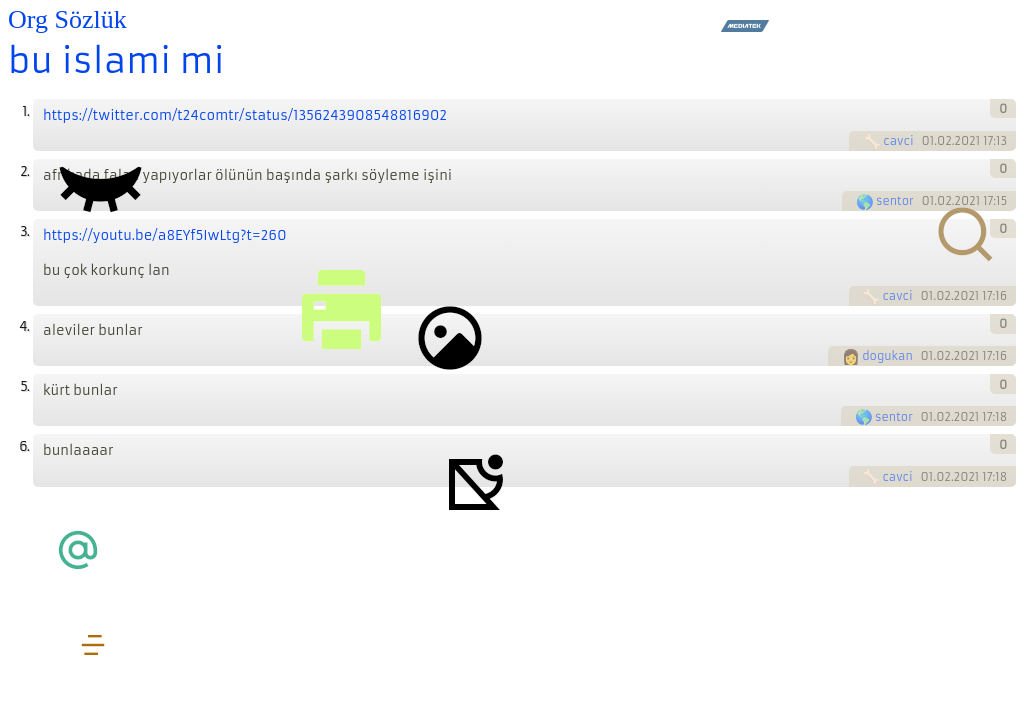 This screenshot has width=1024, height=720. What do you see at coordinates (78, 550) in the screenshot?
I see `compose a new email` at bounding box center [78, 550].